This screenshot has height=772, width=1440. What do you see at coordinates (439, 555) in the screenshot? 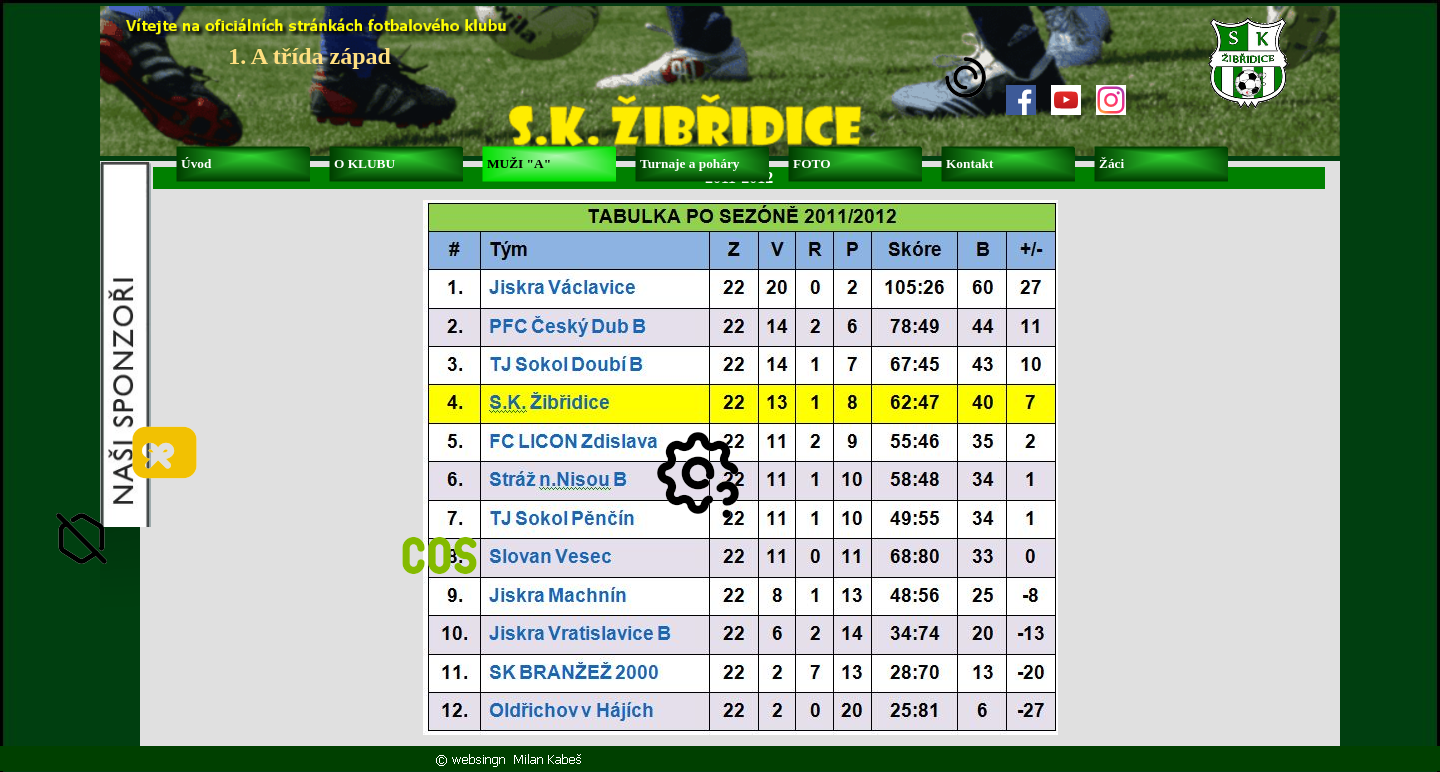
I see `access cosine function in calculator` at bounding box center [439, 555].